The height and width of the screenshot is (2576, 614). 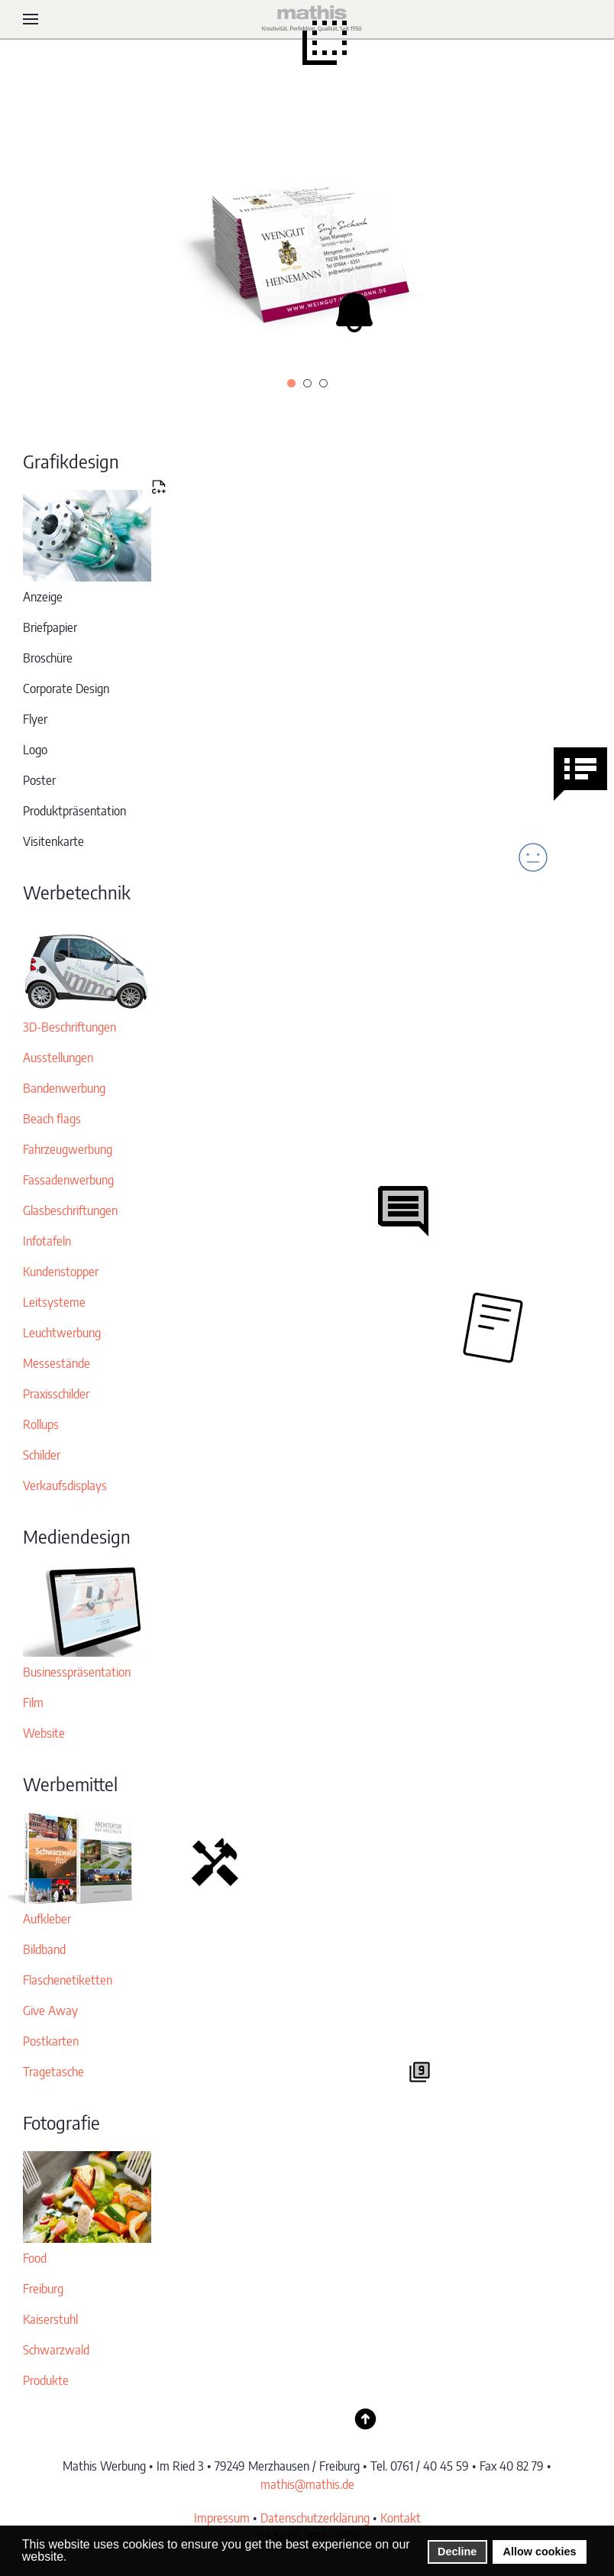 I want to click on access tools and settings, so click(x=215, y=1862).